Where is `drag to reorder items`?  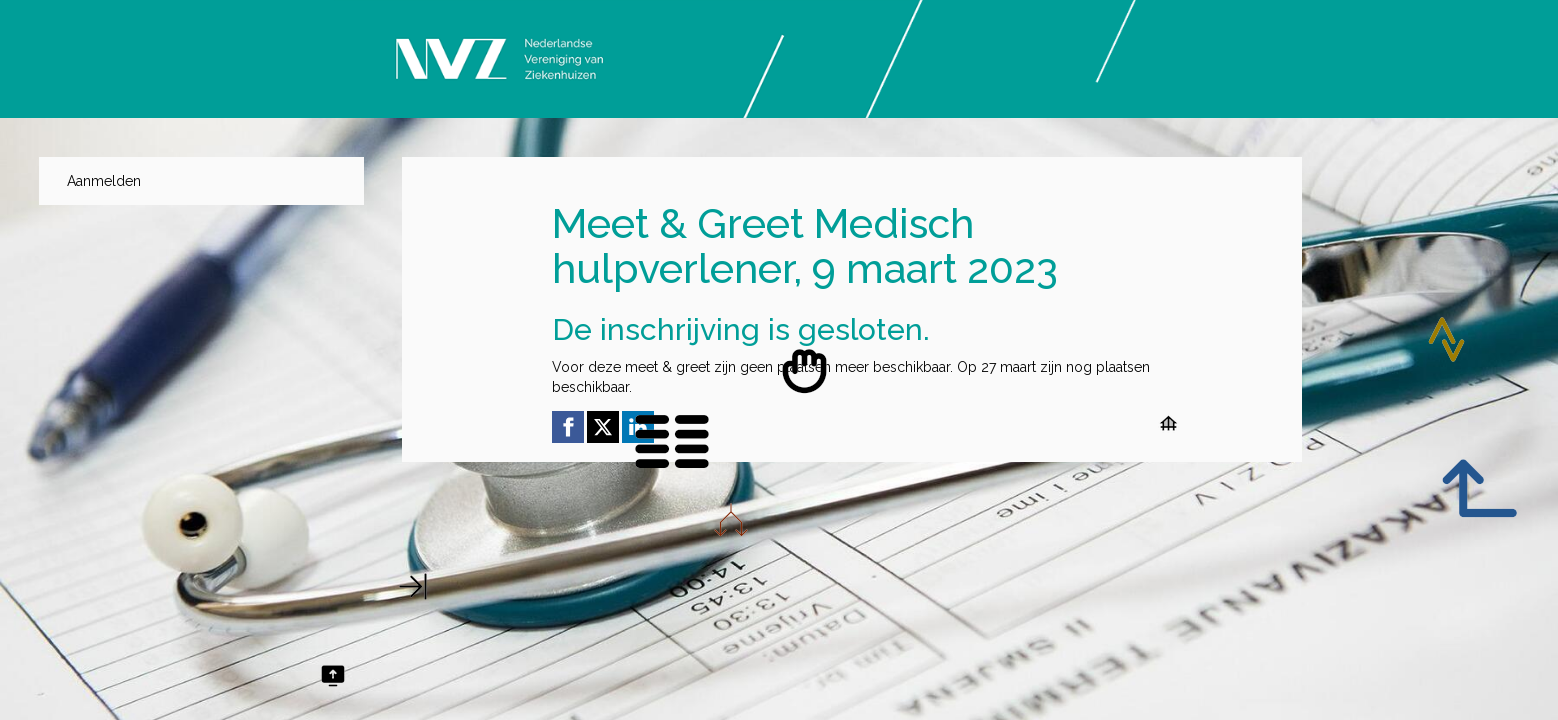
drag to reorder items is located at coordinates (804, 365).